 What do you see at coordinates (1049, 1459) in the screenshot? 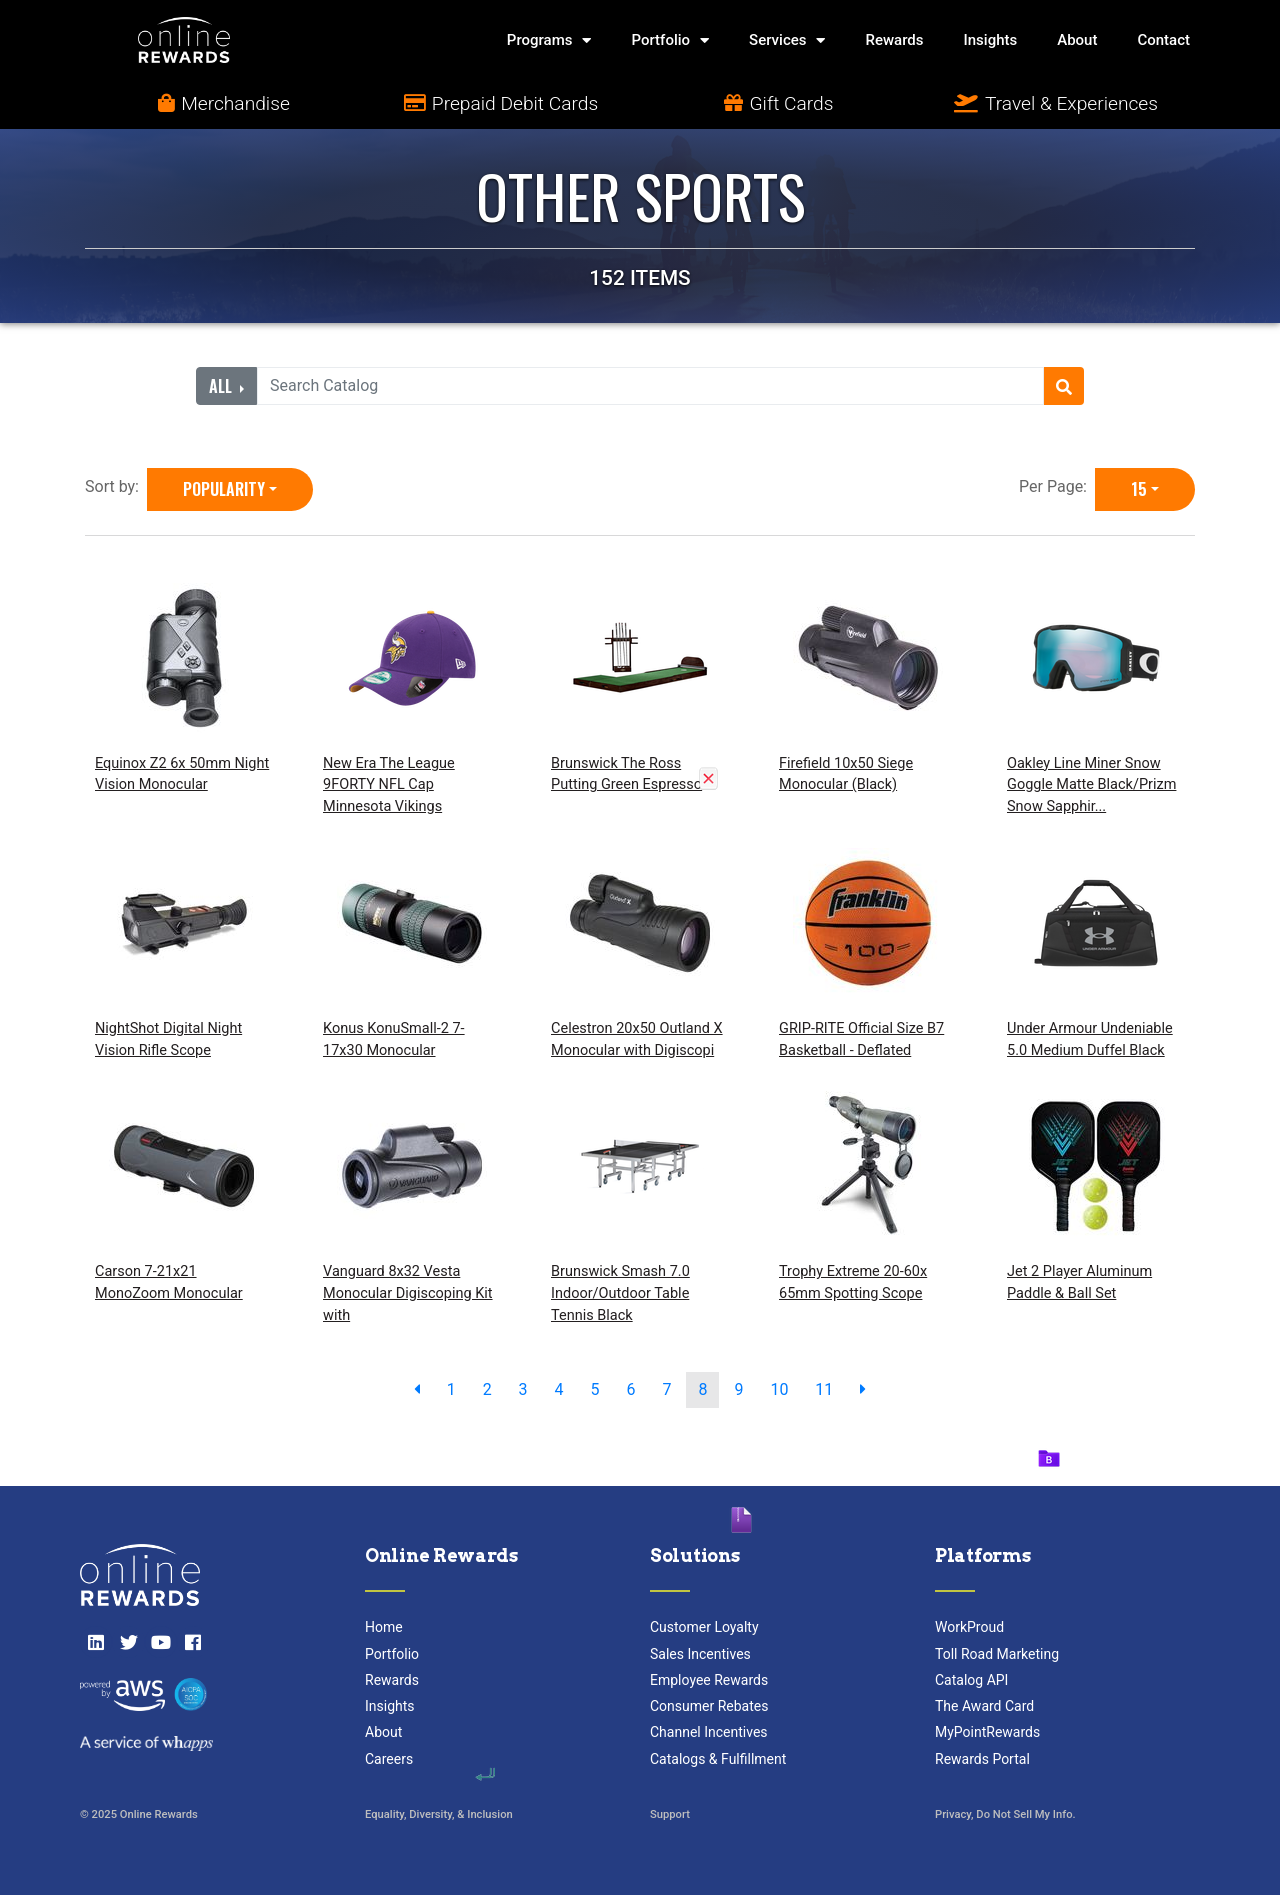
I see `folder containing bootstrap framework files` at bounding box center [1049, 1459].